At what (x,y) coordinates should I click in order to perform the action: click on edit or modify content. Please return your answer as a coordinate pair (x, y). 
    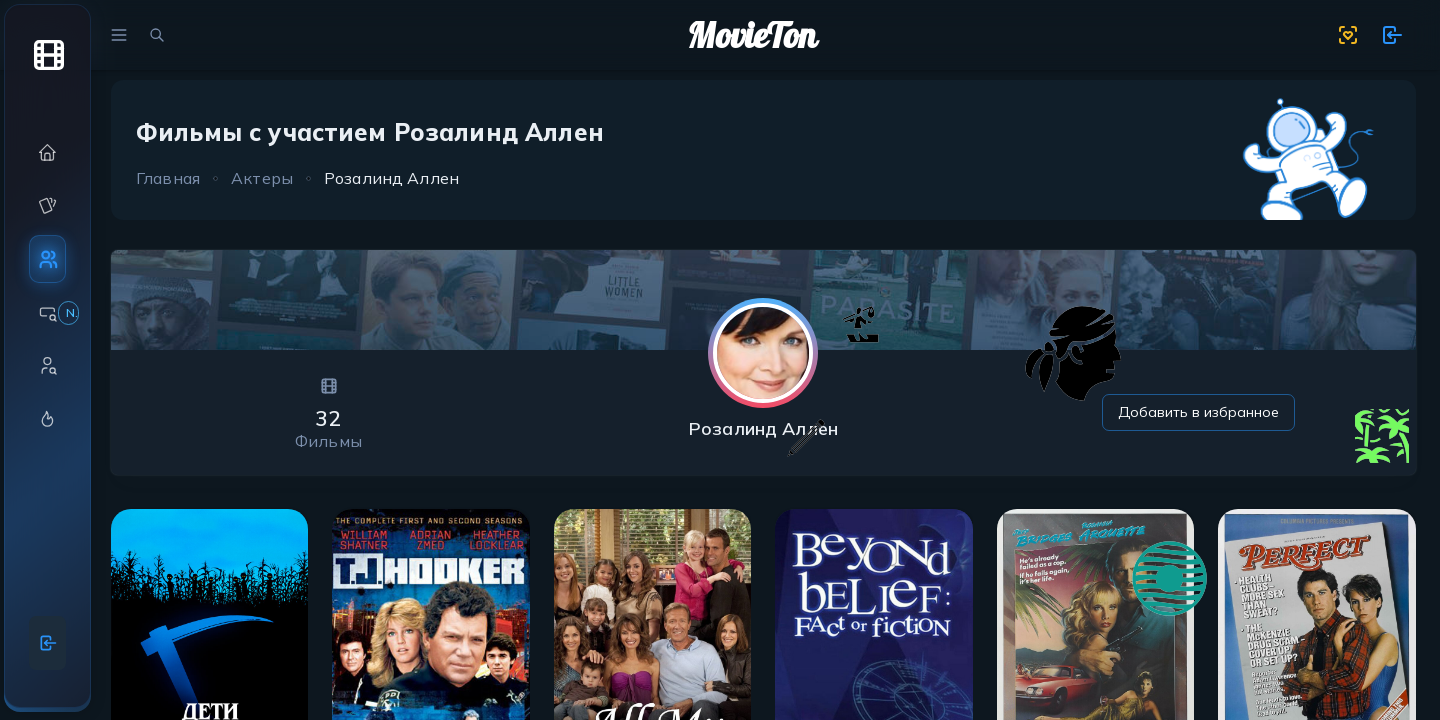
    Looking at the image, I should click on (806, 438).